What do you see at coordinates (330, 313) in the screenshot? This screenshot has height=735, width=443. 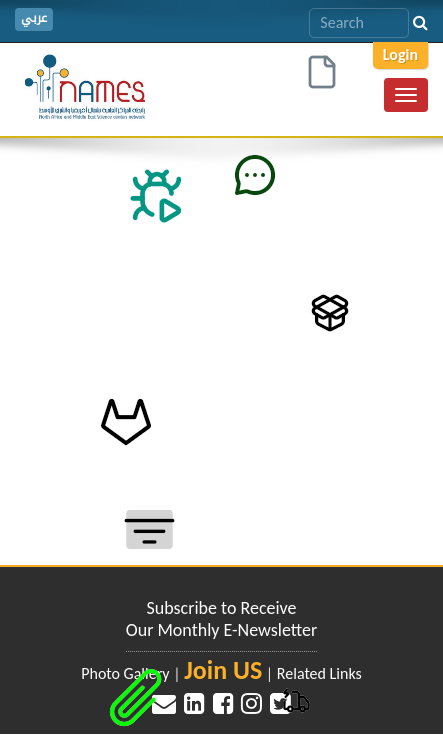 I see `view package contents` at bounding box center [330, 313].